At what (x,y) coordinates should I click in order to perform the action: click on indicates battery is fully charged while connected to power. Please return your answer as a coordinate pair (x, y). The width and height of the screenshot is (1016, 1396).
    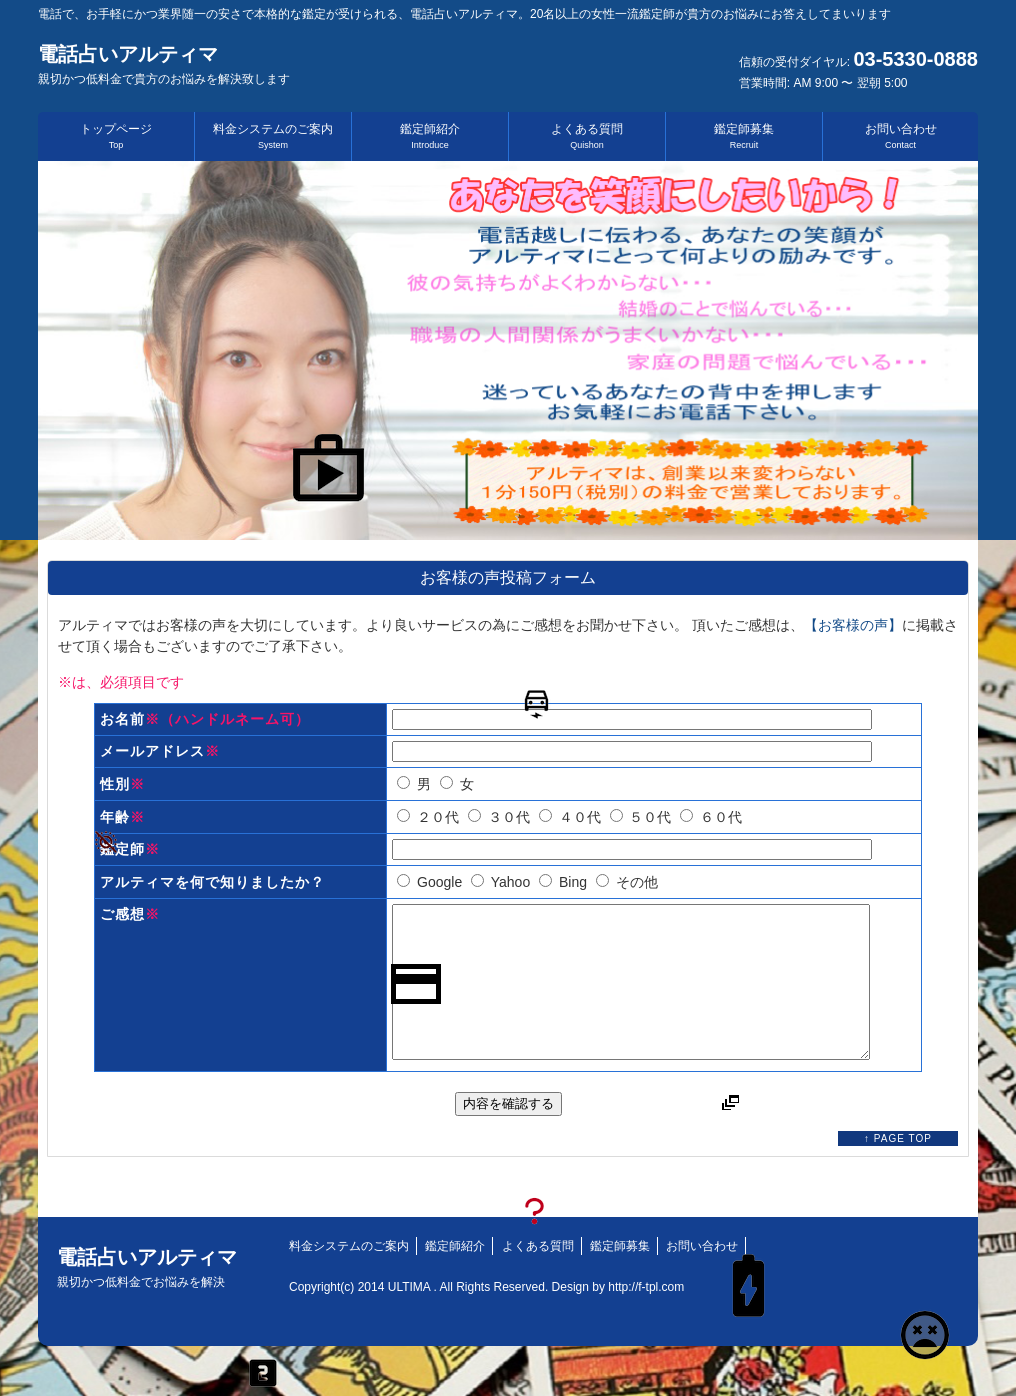
    Looking at the image, I should click on (748, 1285).